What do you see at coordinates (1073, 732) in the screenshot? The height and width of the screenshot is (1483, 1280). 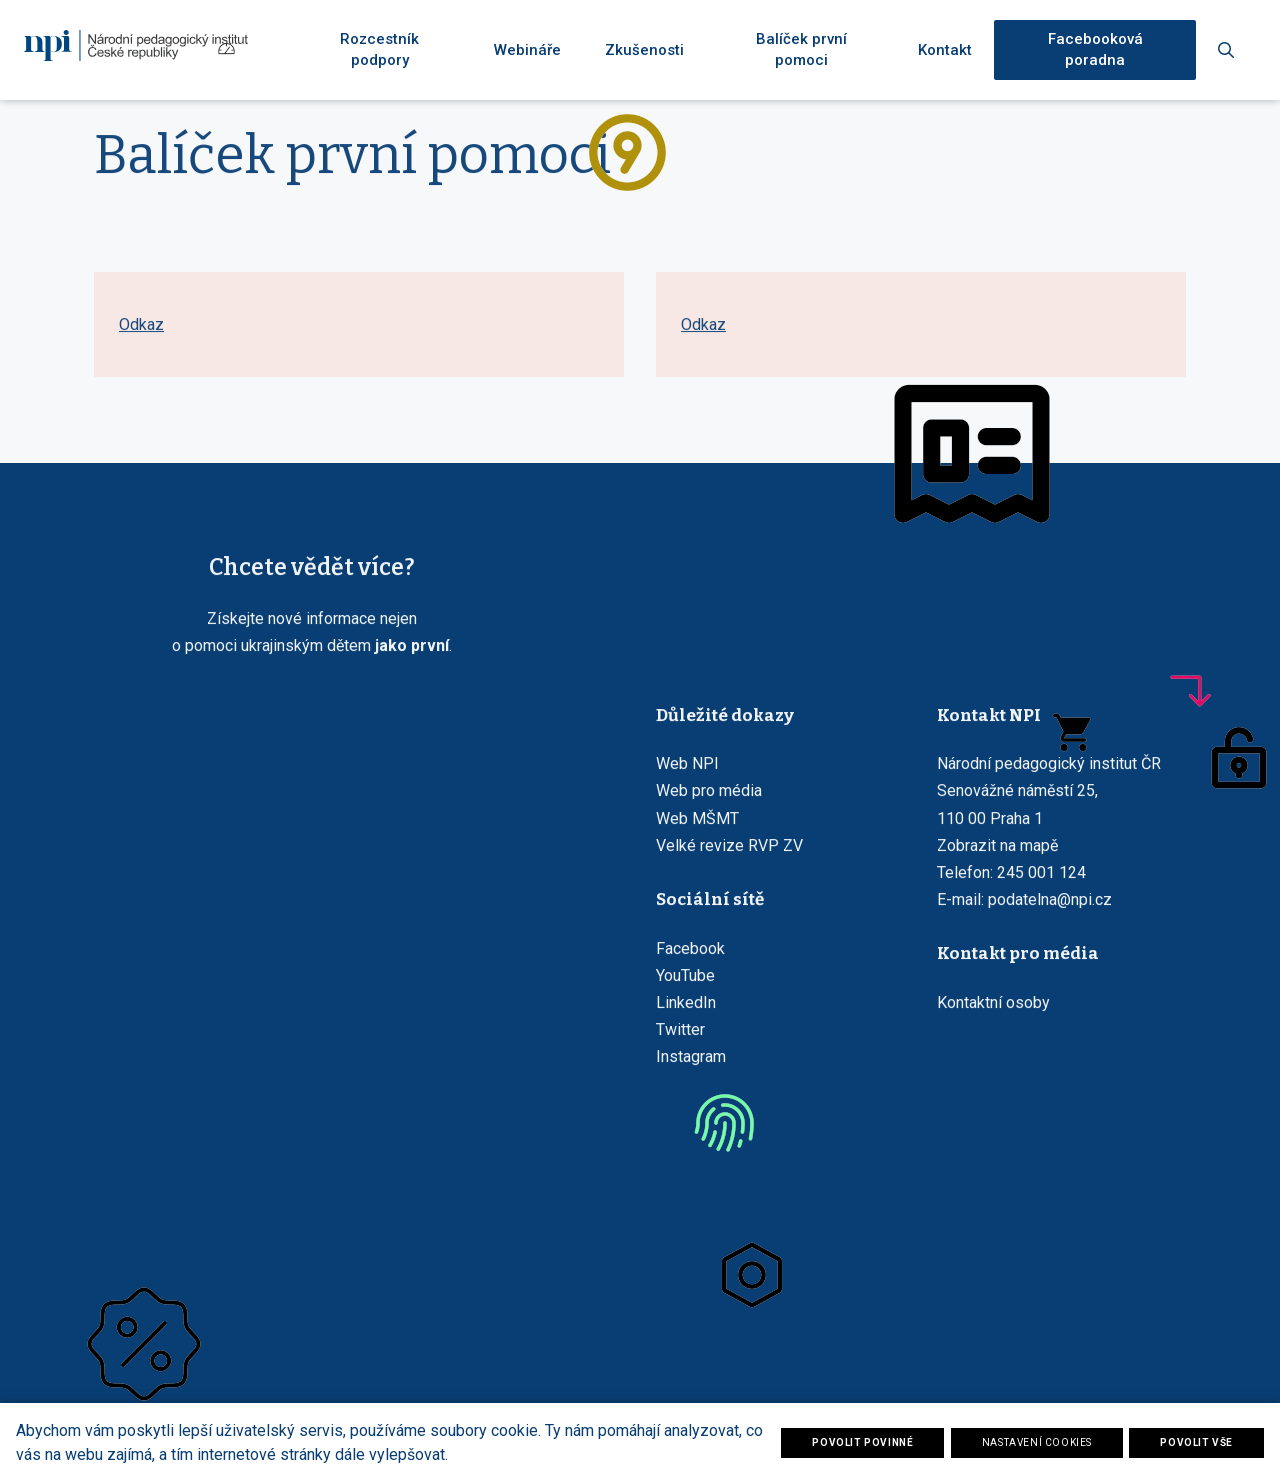 I see `view nearby grocery stores` at bounding box center [1073, 732].